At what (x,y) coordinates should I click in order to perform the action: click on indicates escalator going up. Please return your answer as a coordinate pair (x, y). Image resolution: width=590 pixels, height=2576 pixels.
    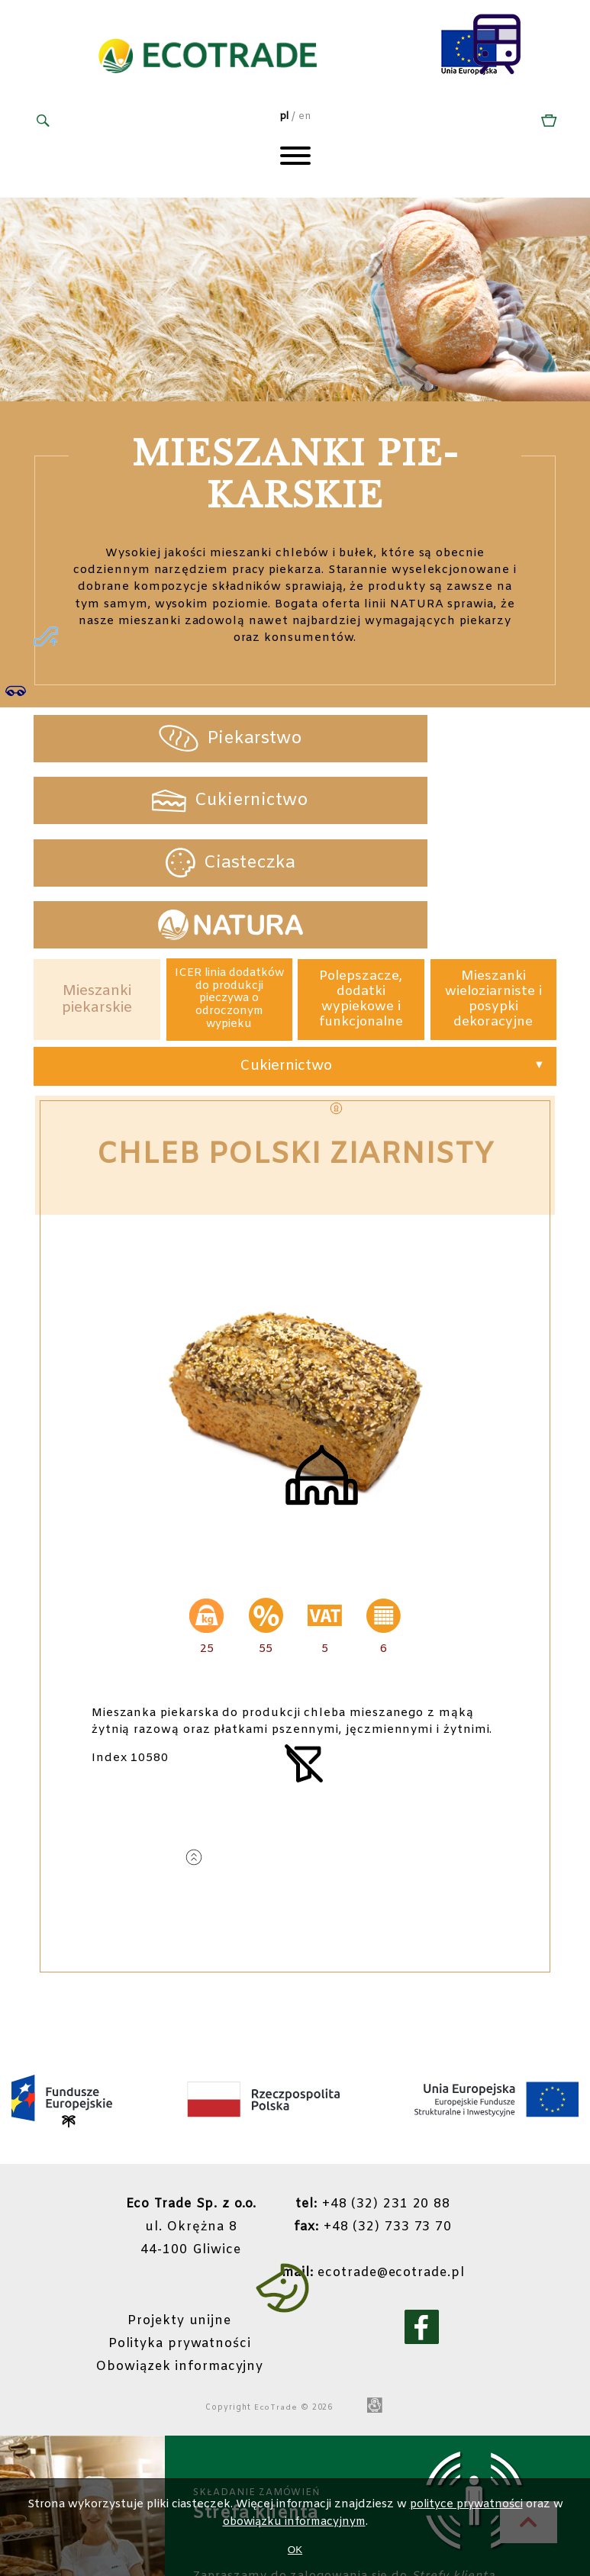
    Looking at the image, I should click on (46, 636).